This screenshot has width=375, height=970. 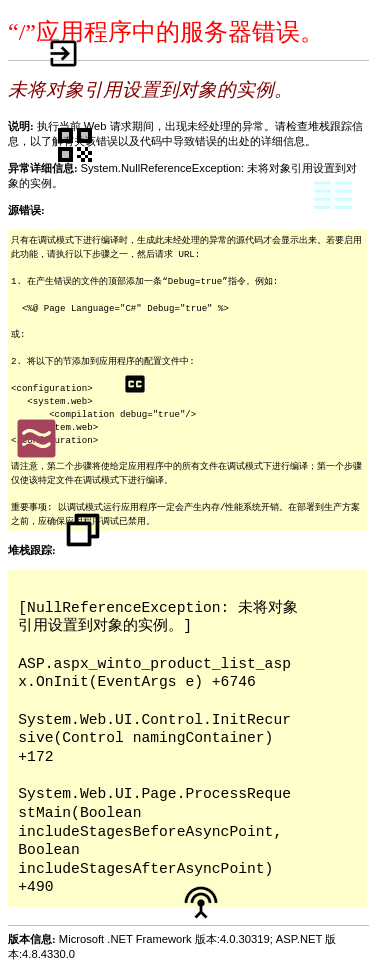 I want to click on log out of the current session, so click(x=63, y=53).